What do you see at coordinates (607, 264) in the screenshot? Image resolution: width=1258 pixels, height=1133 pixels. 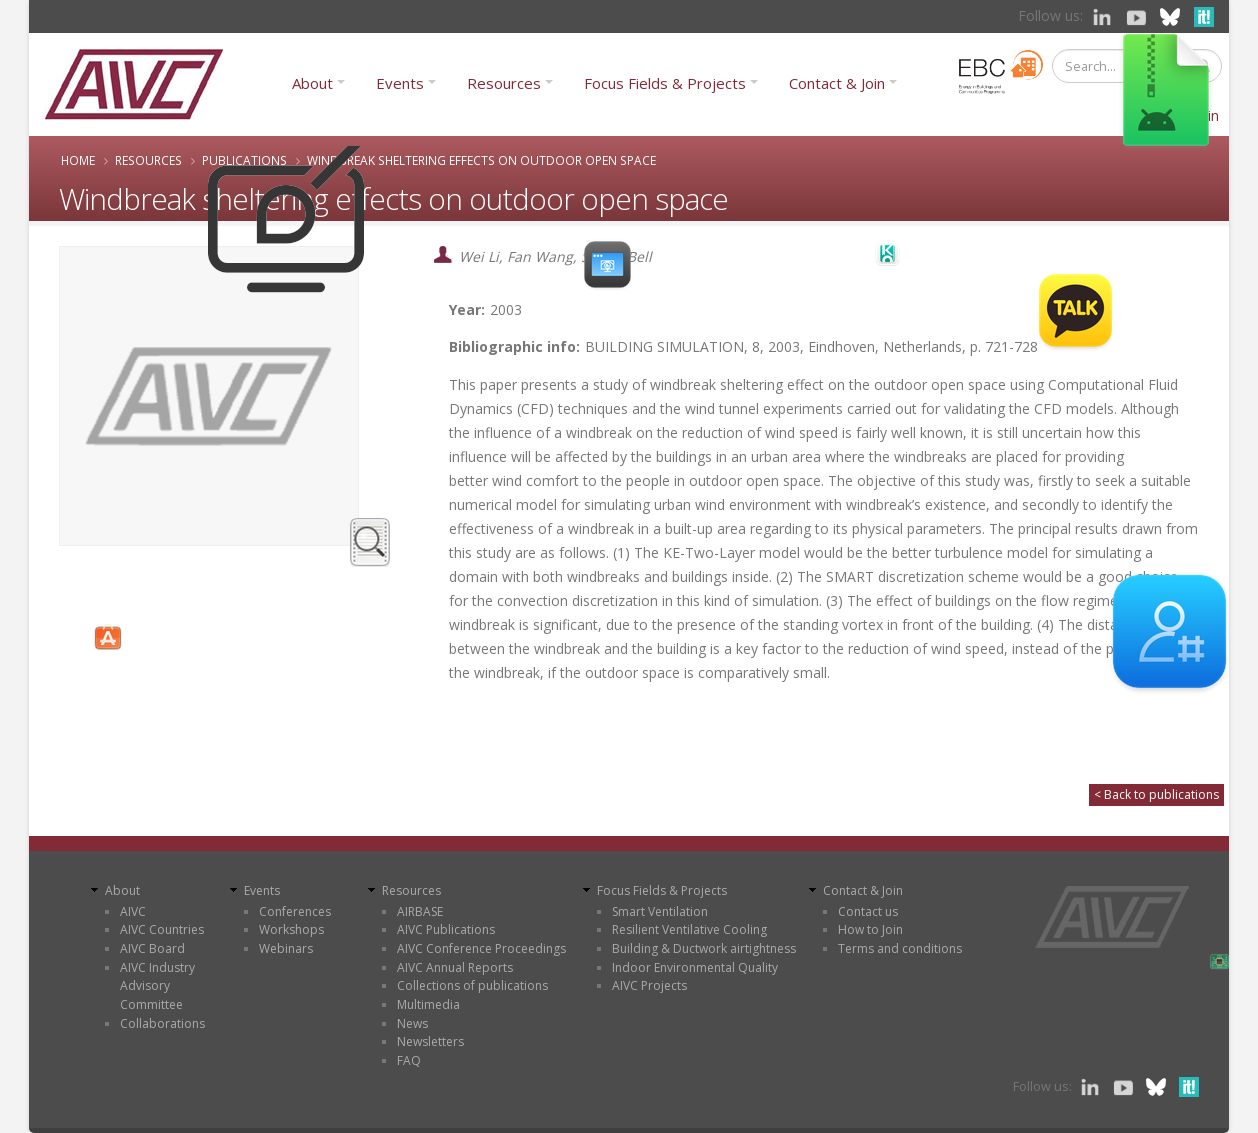 I see `open remote desktop or screen sharing preferences` at bounding box center [607, 264].